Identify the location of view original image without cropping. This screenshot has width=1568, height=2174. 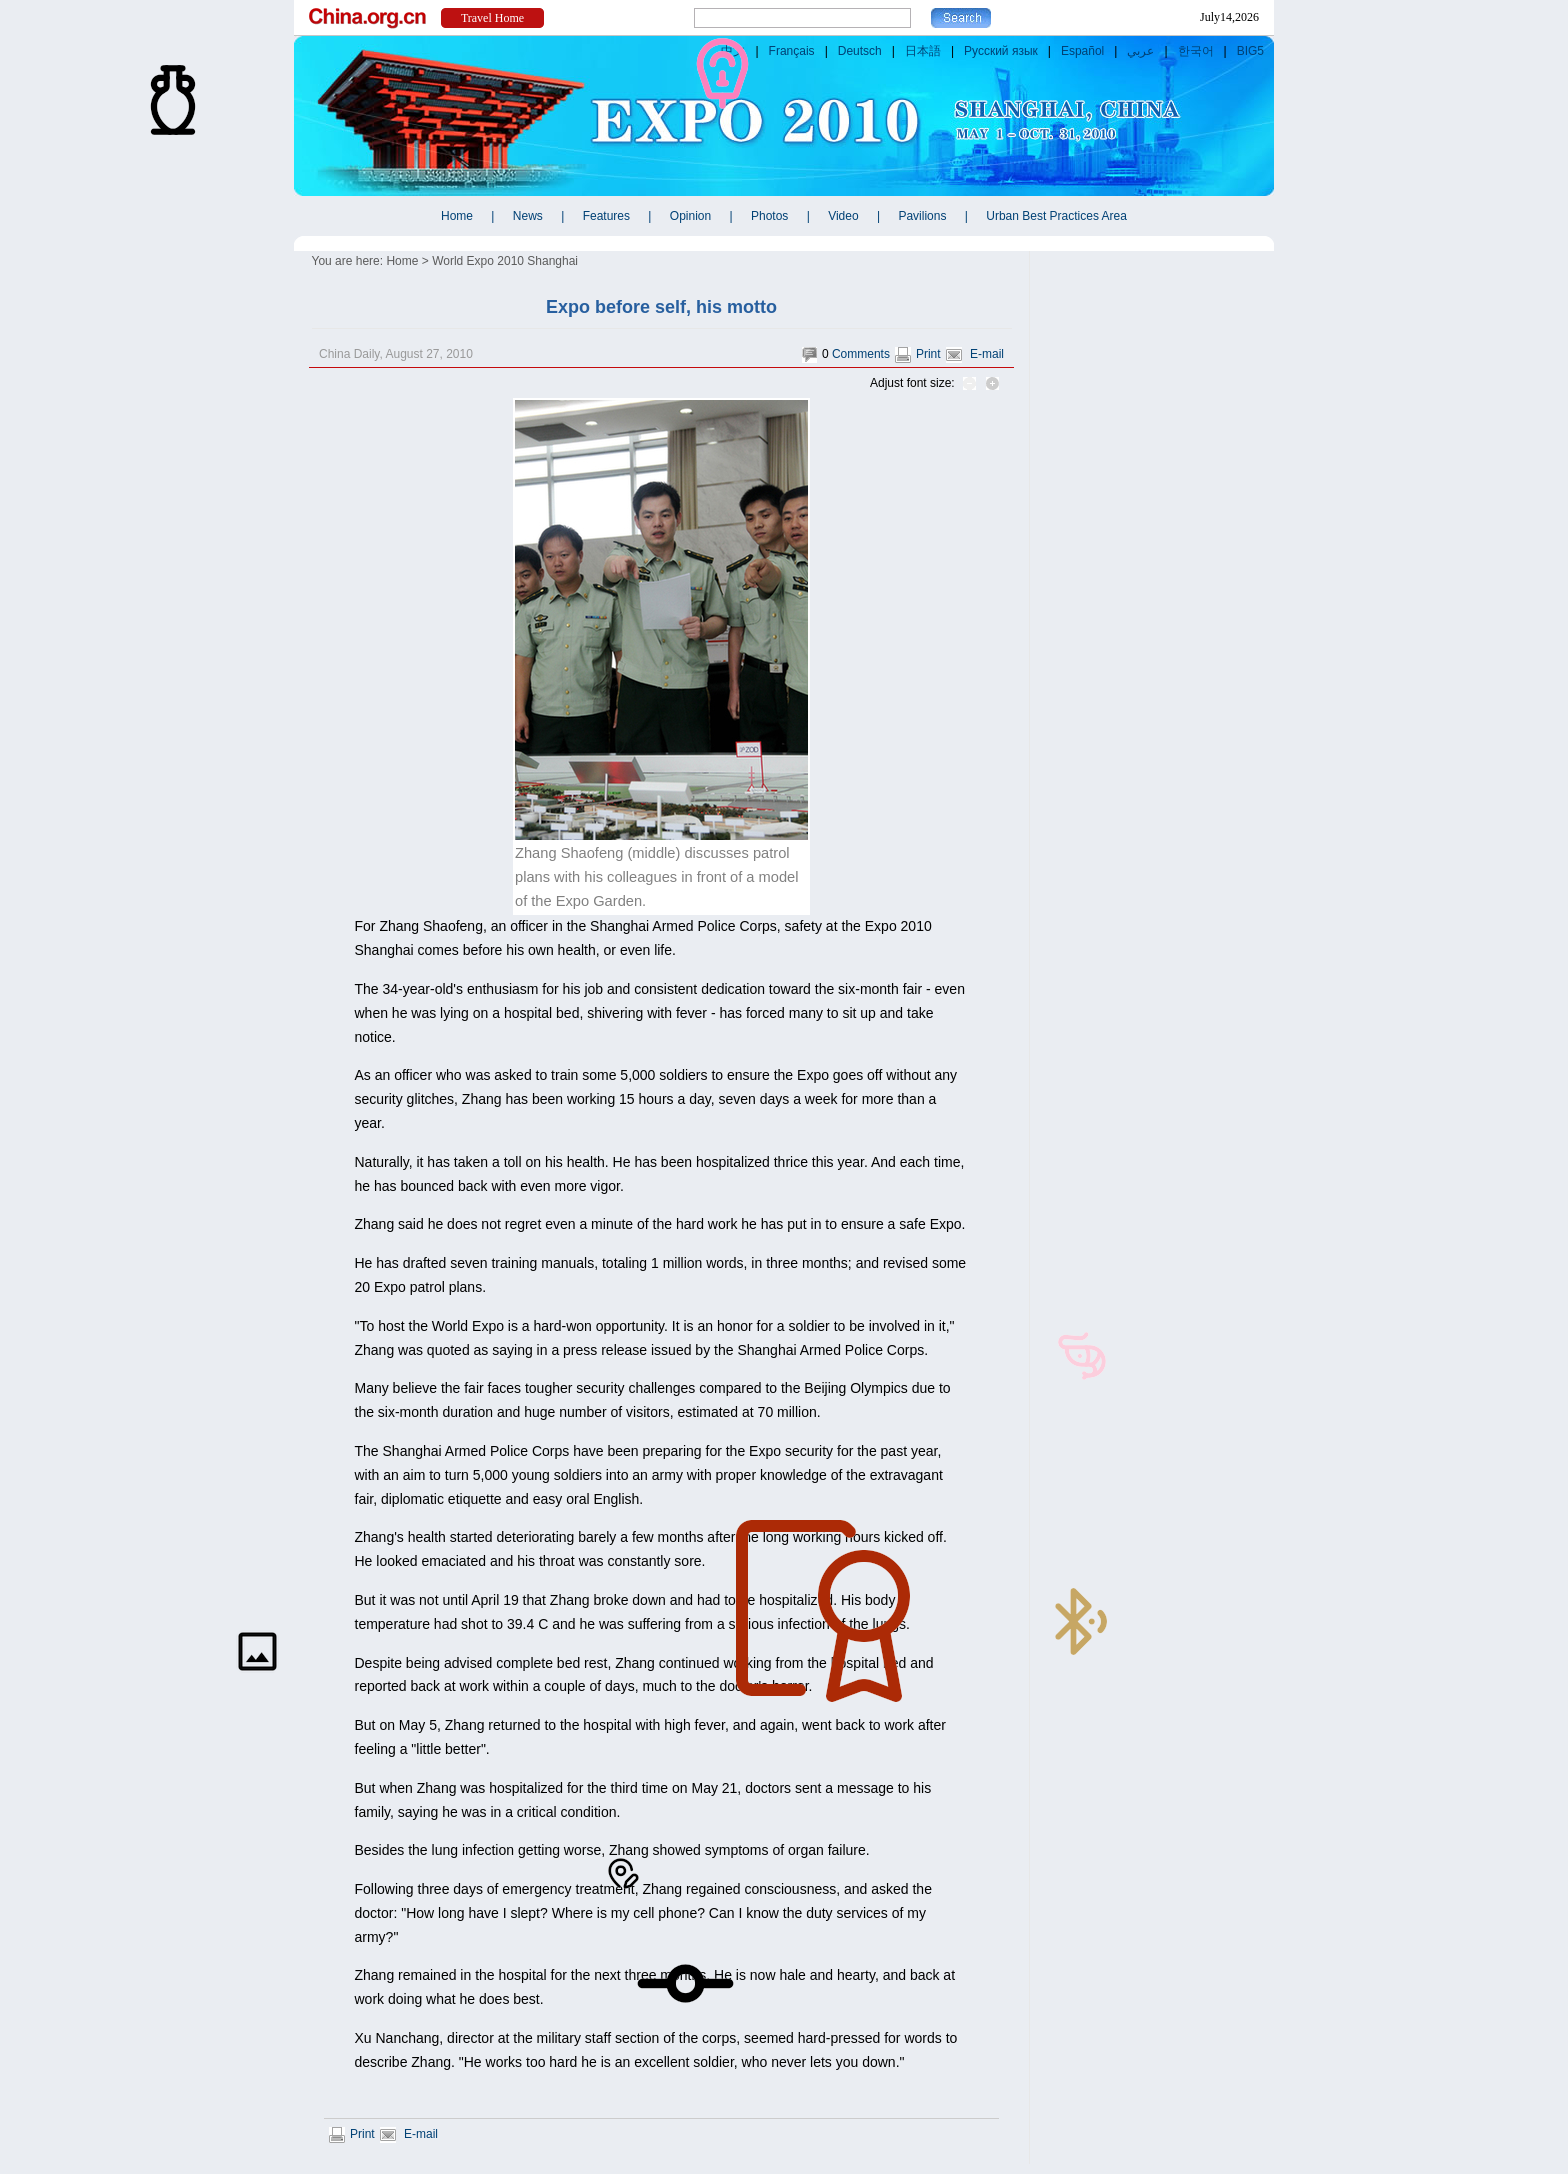
(257, 1651).